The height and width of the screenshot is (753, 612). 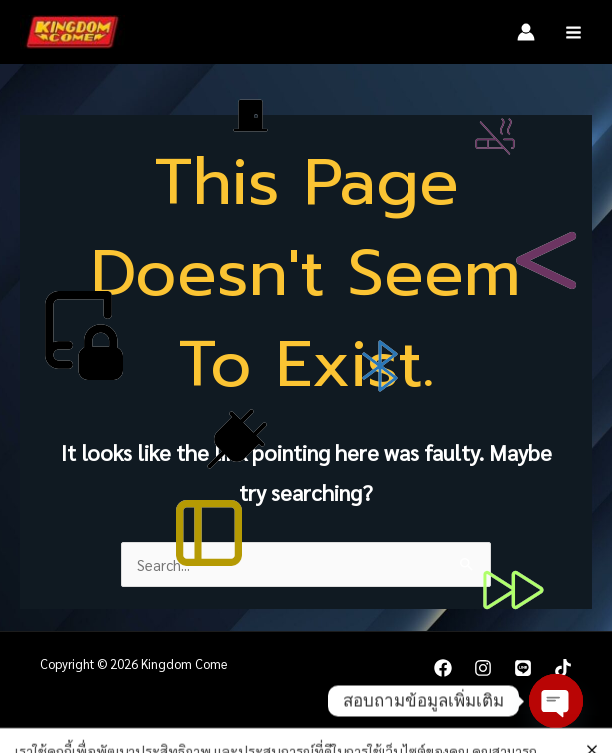 I want to click on exit or log out of the application, so click(x=250, y=115).